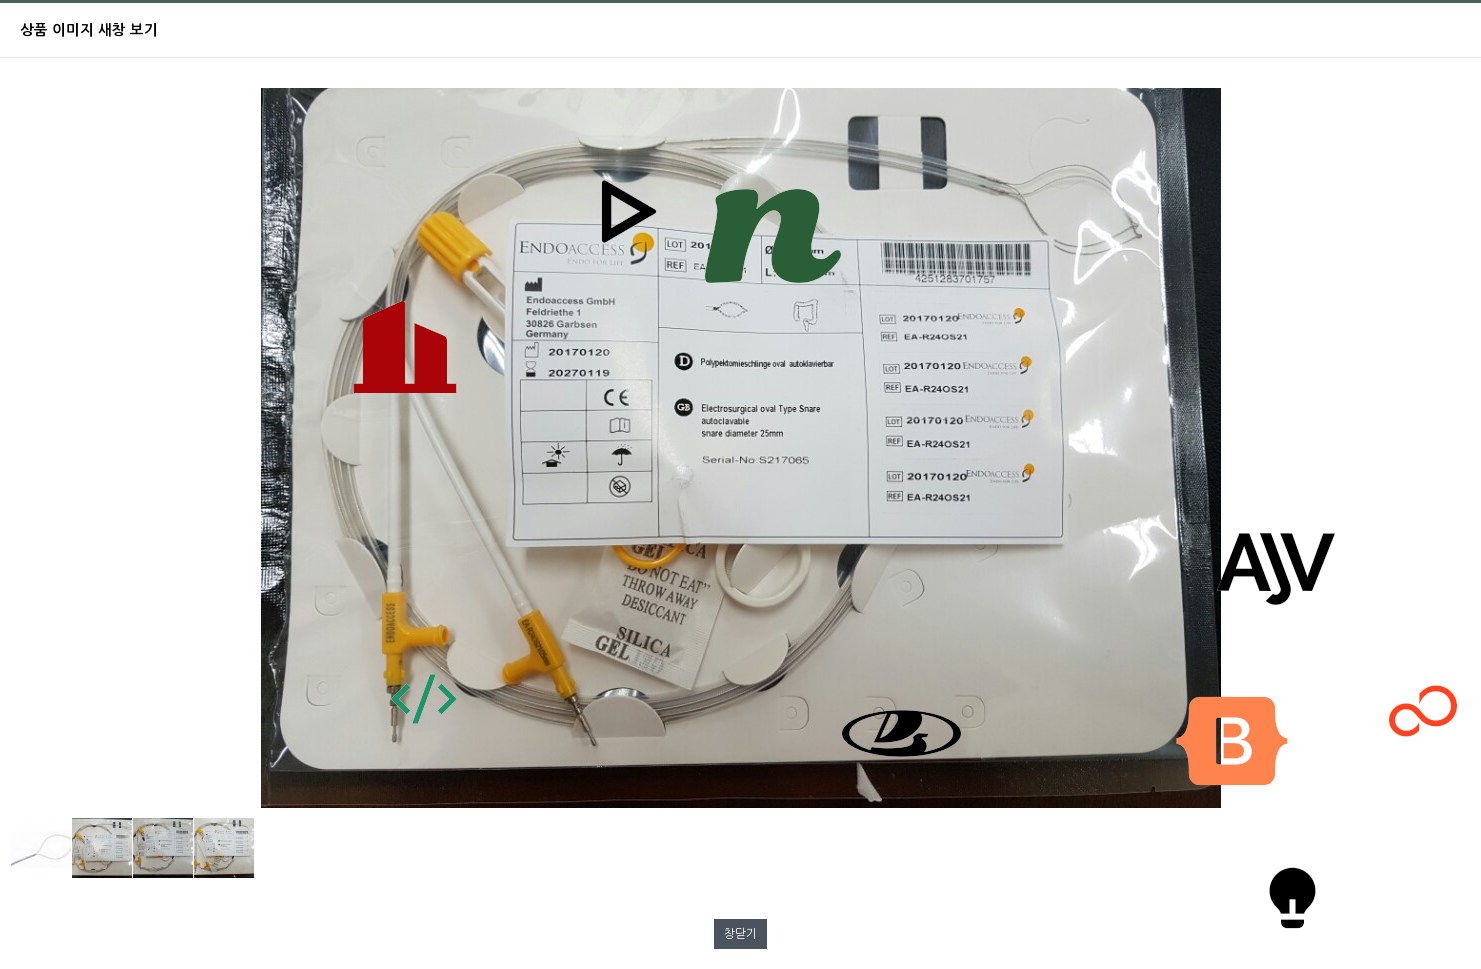 The image size is (1481, 969). Describe the element at coordinates (405, 351) in the screenshot. I see `view company or business profile` at that location.